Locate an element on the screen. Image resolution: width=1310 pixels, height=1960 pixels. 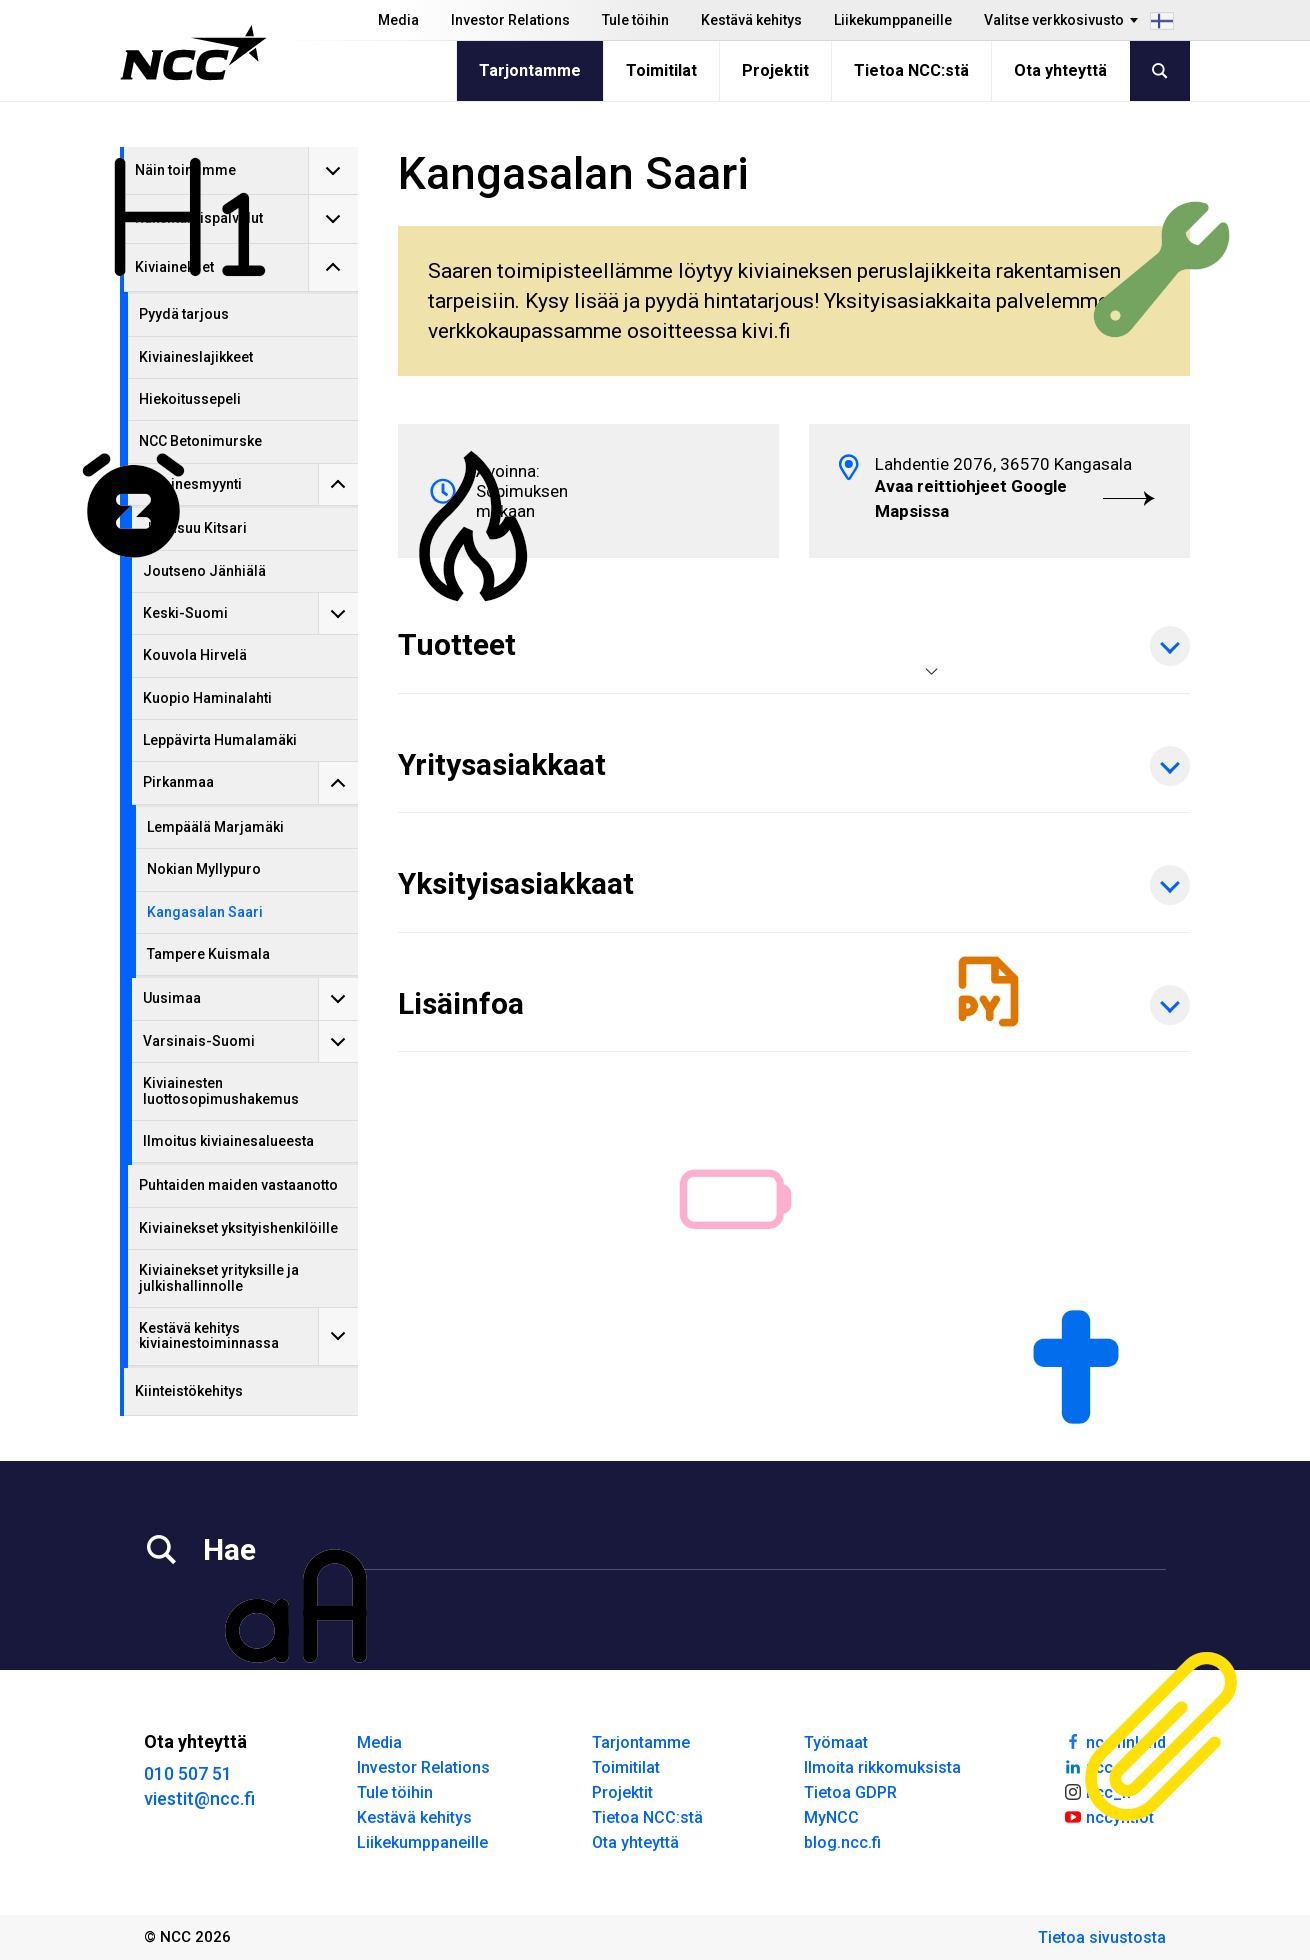
open a python file is located at coordinates (988, 991).